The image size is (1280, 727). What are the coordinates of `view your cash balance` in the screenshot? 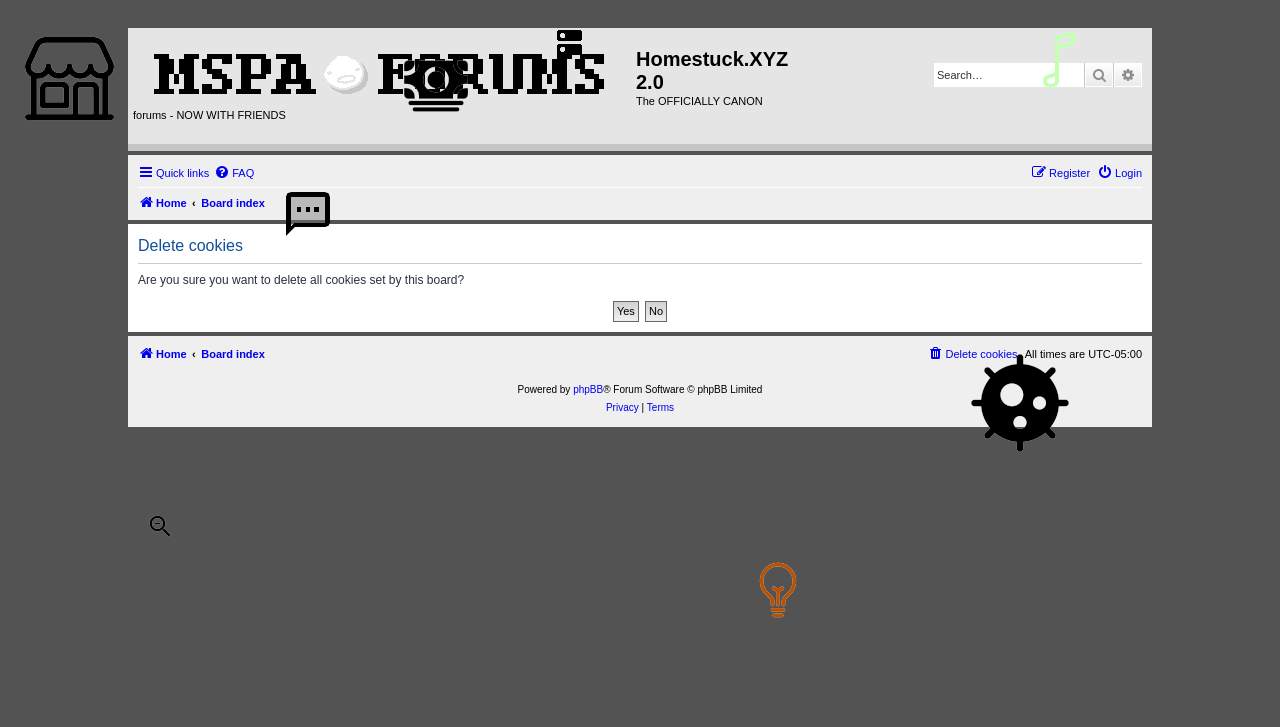 It's located at (436, 86).